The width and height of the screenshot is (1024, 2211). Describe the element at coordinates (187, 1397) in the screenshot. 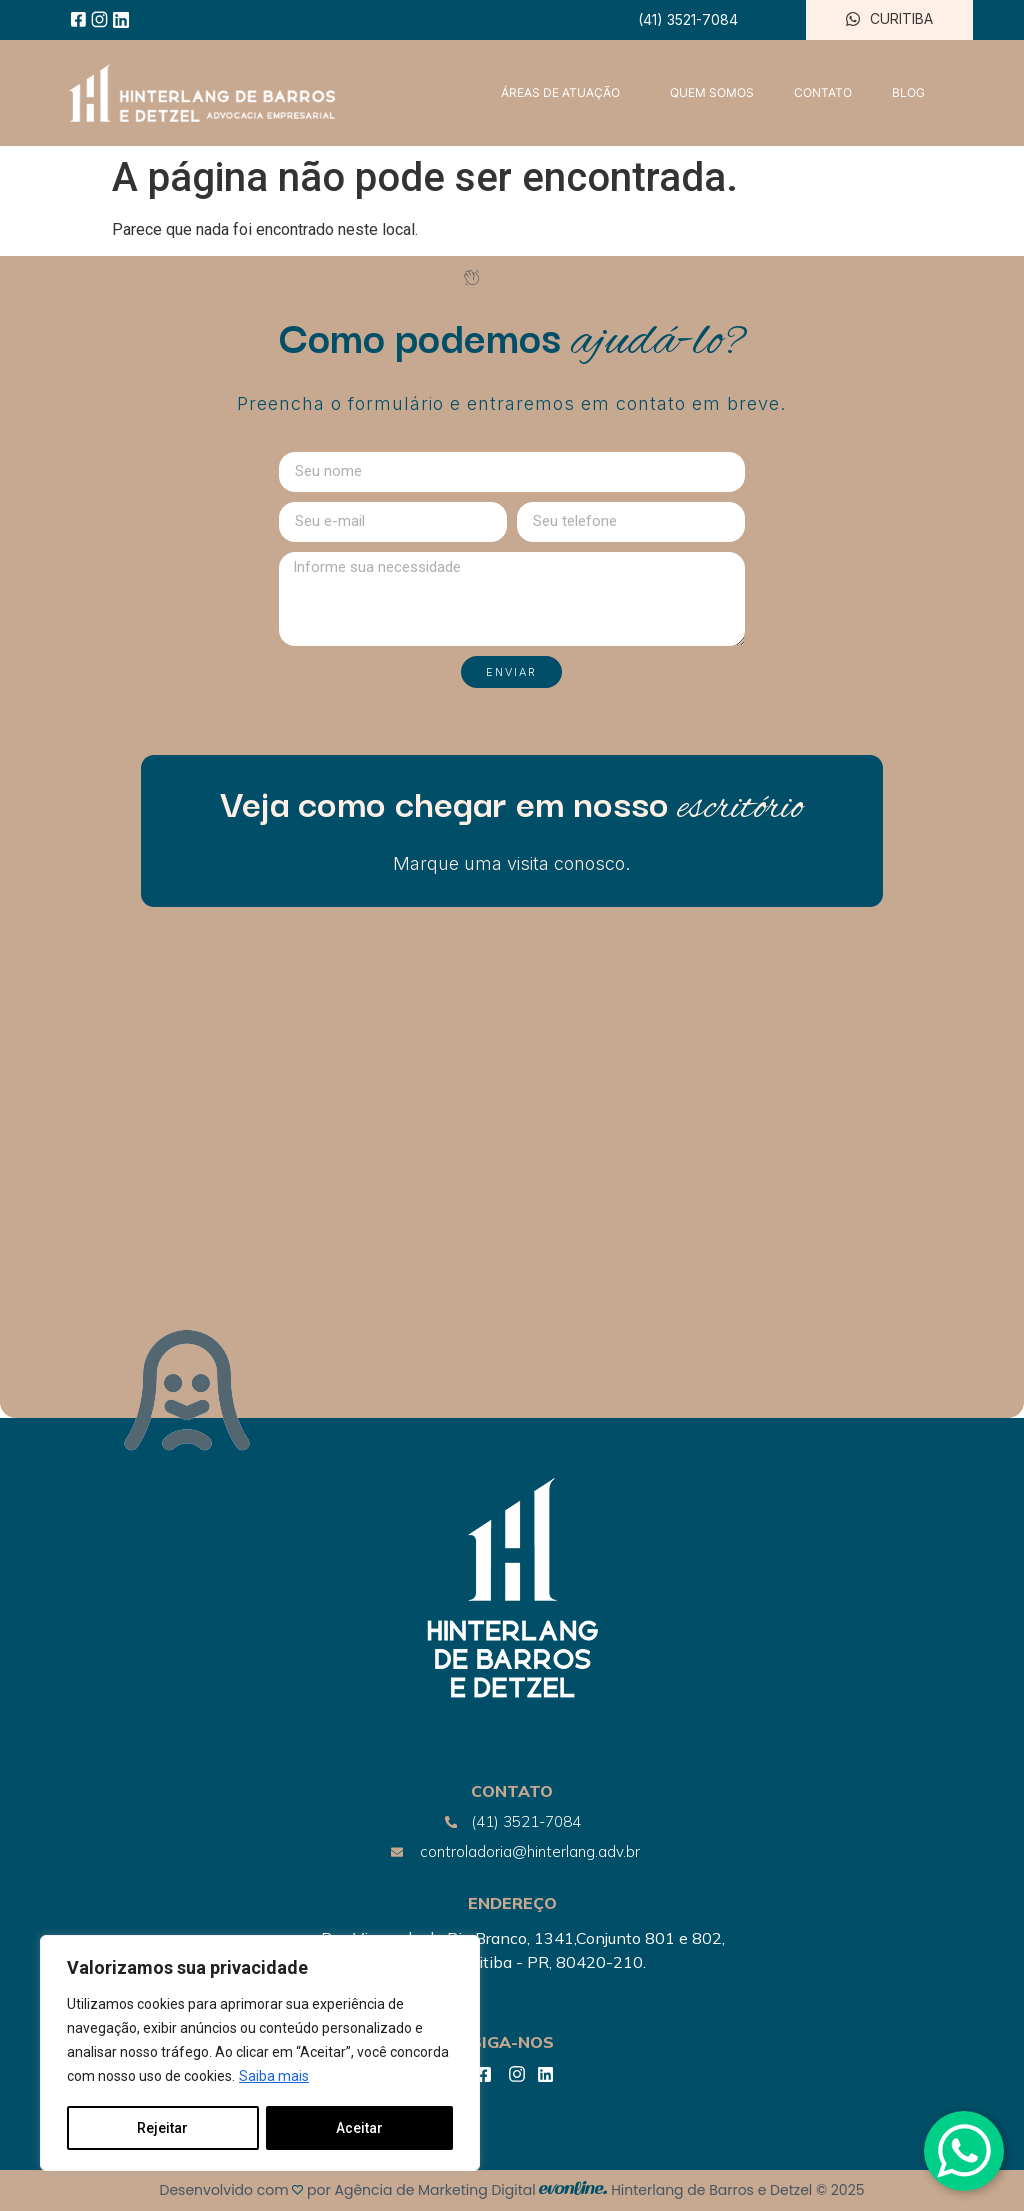

I see `indicates linux operating system compatibility` at that location.